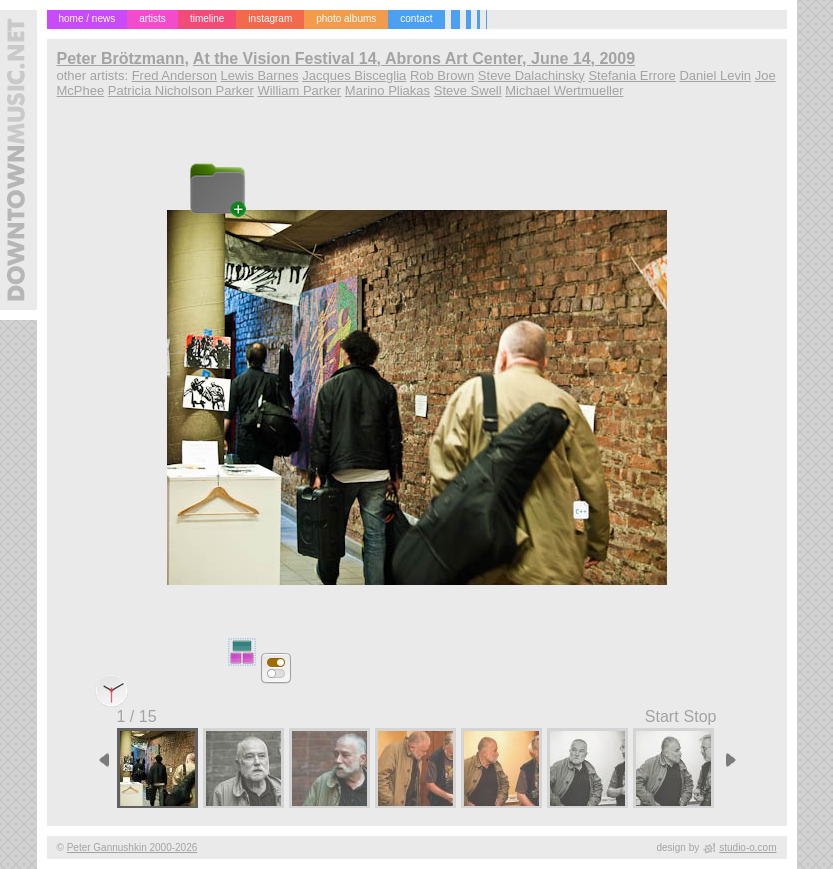 Image resolution: width=833 pixels, height=869 pixels. What do you see at coordinates (581, 510) in the screenshot?
I see `a C++ source code file` at bounding box center [581, 510].